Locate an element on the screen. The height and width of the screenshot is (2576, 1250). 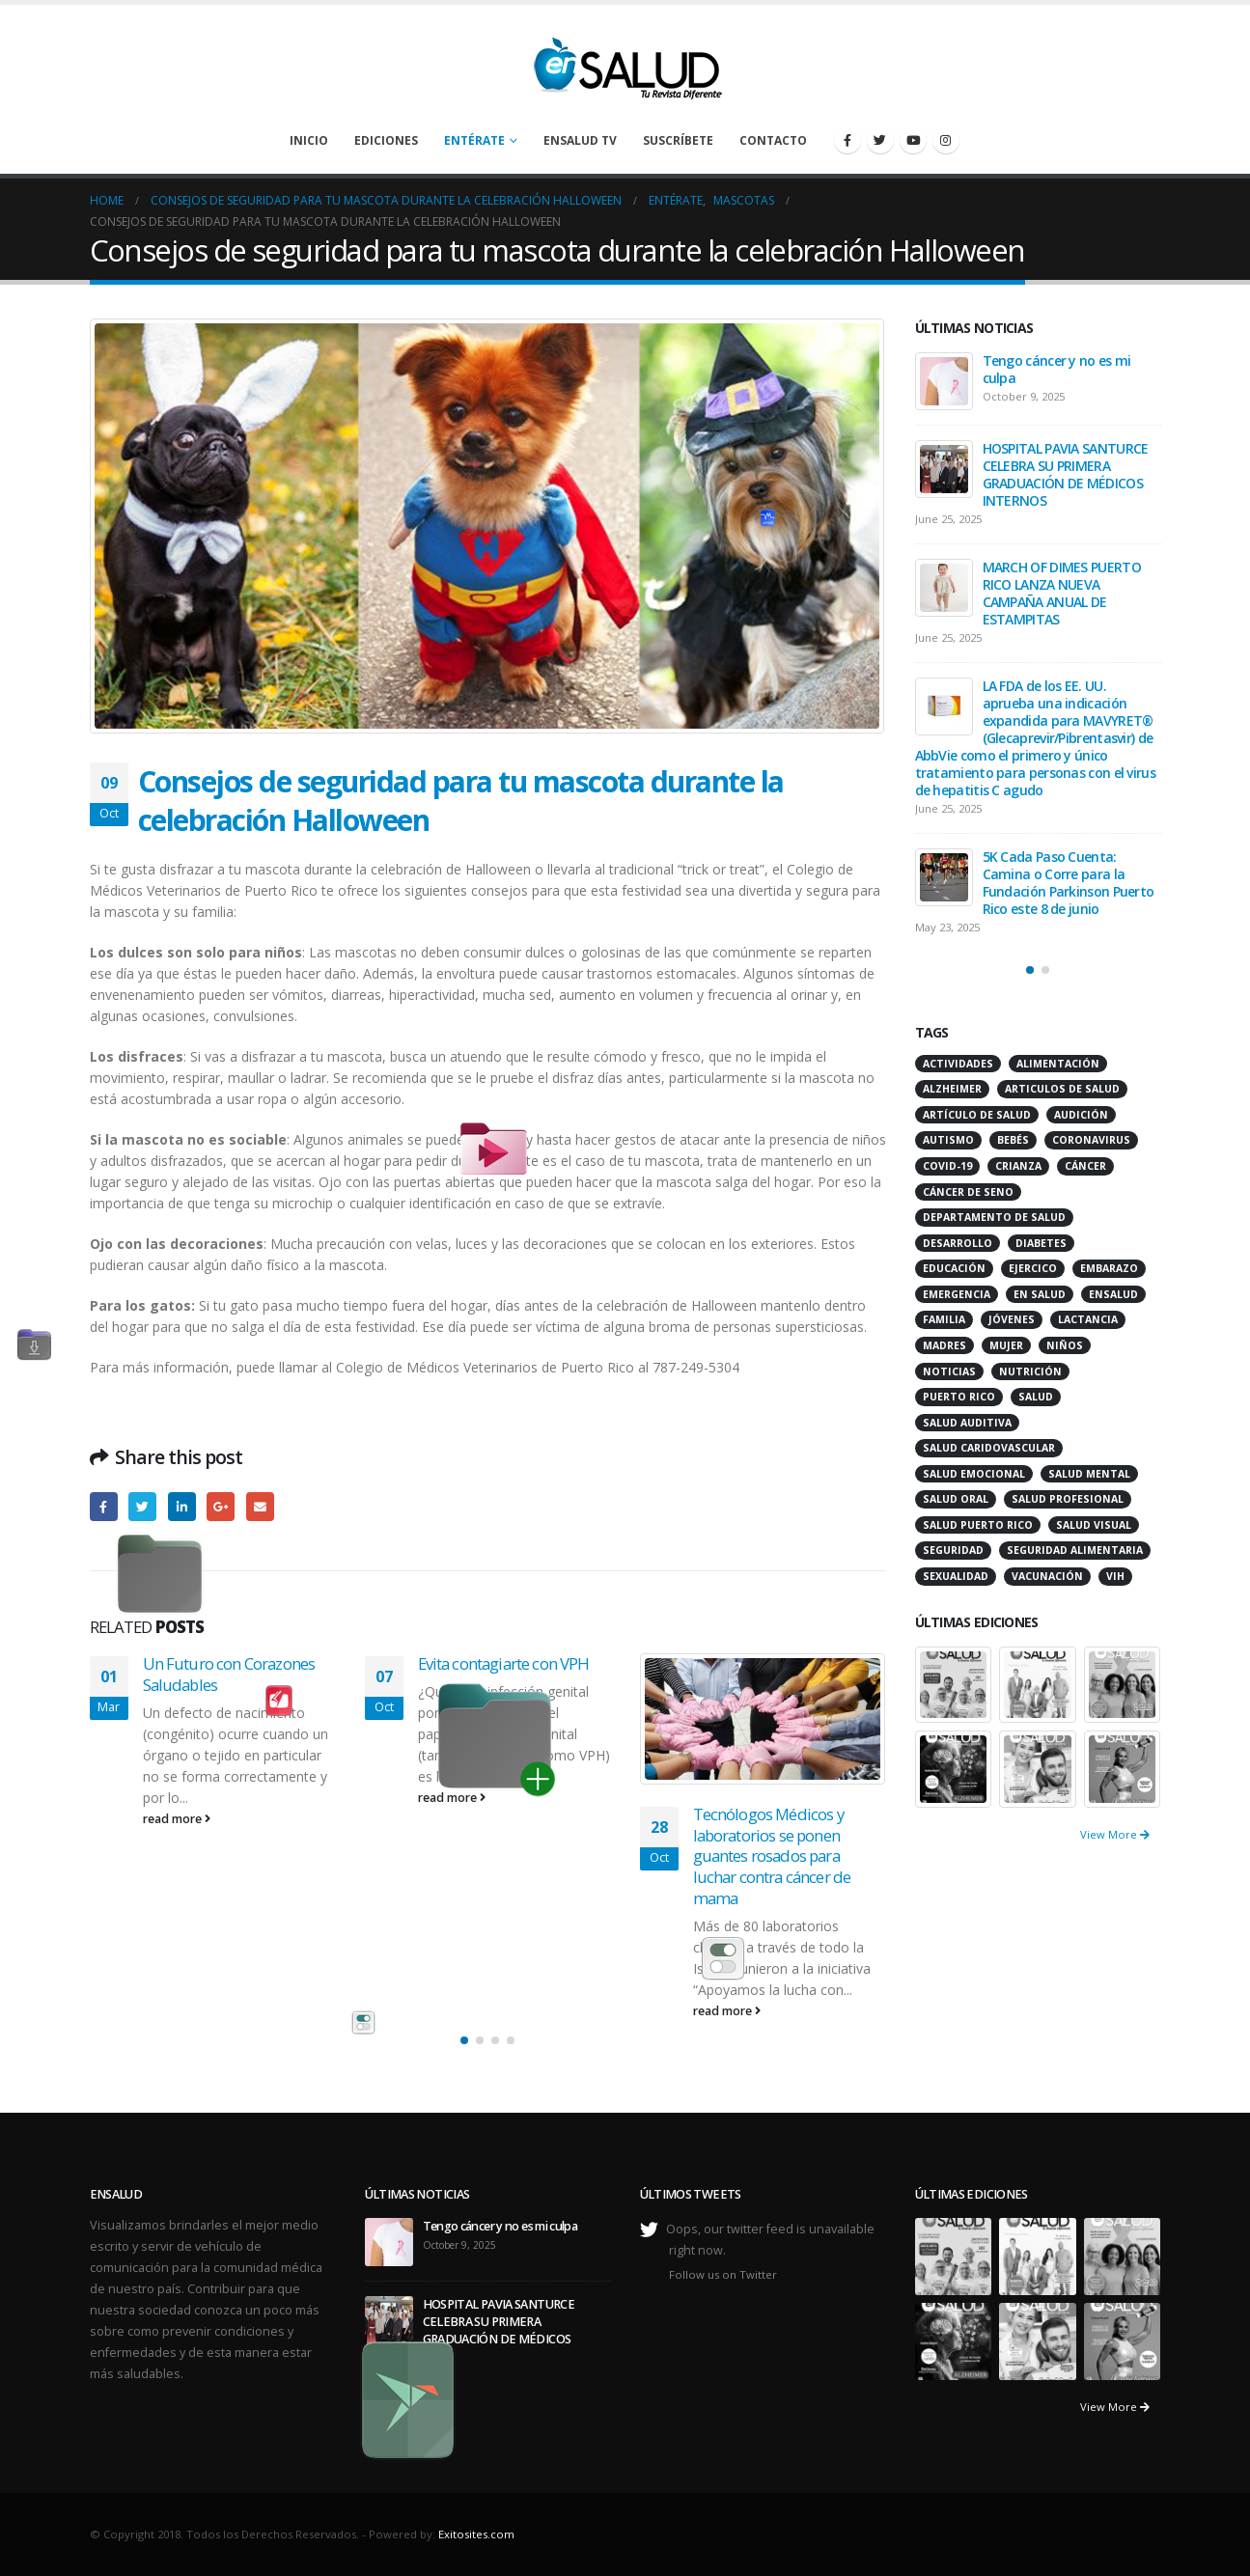
open microsoft stream video folder is located at coordinates (493, 1150).